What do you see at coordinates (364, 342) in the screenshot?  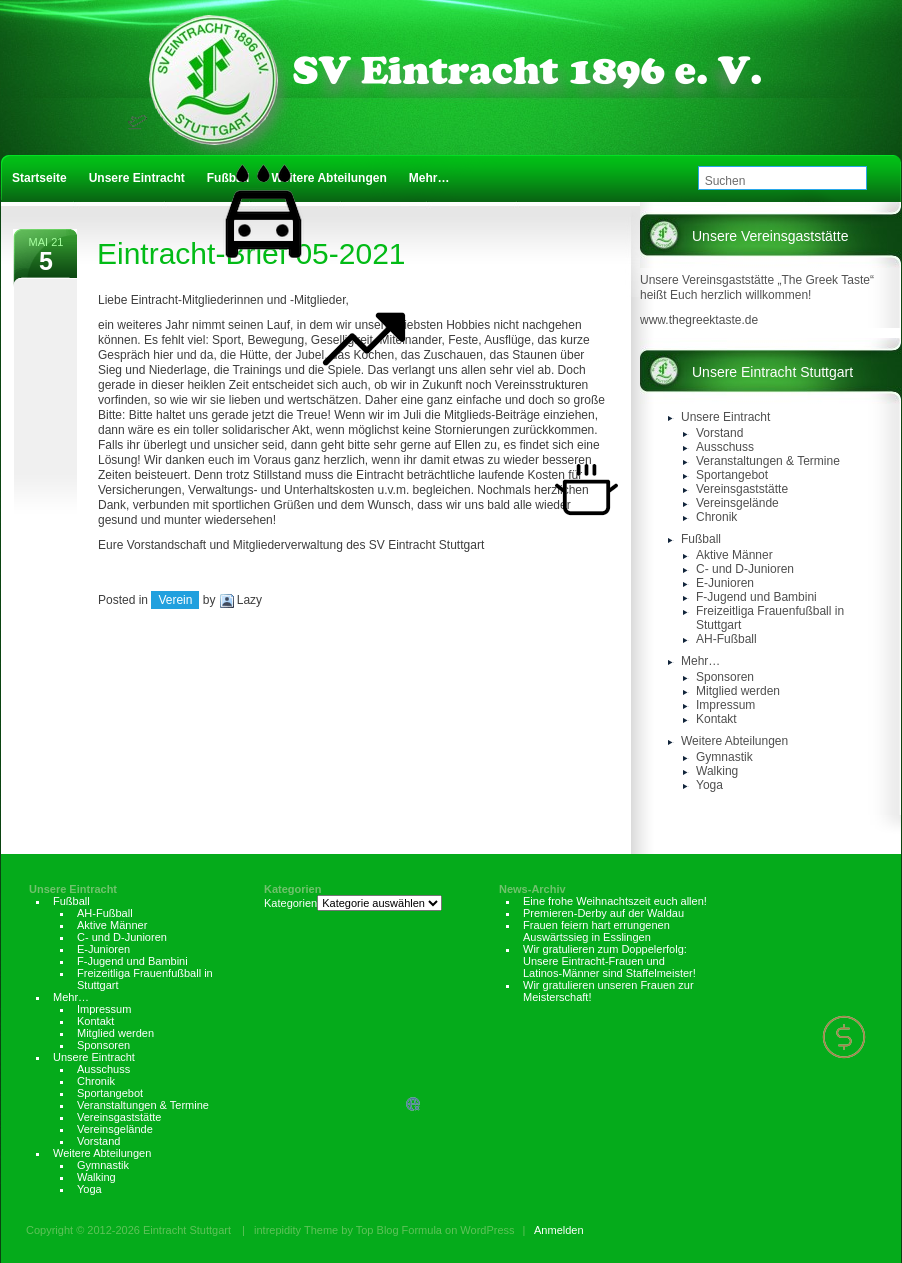 I see `view trending or popular content` at bounding box center [364, 342].